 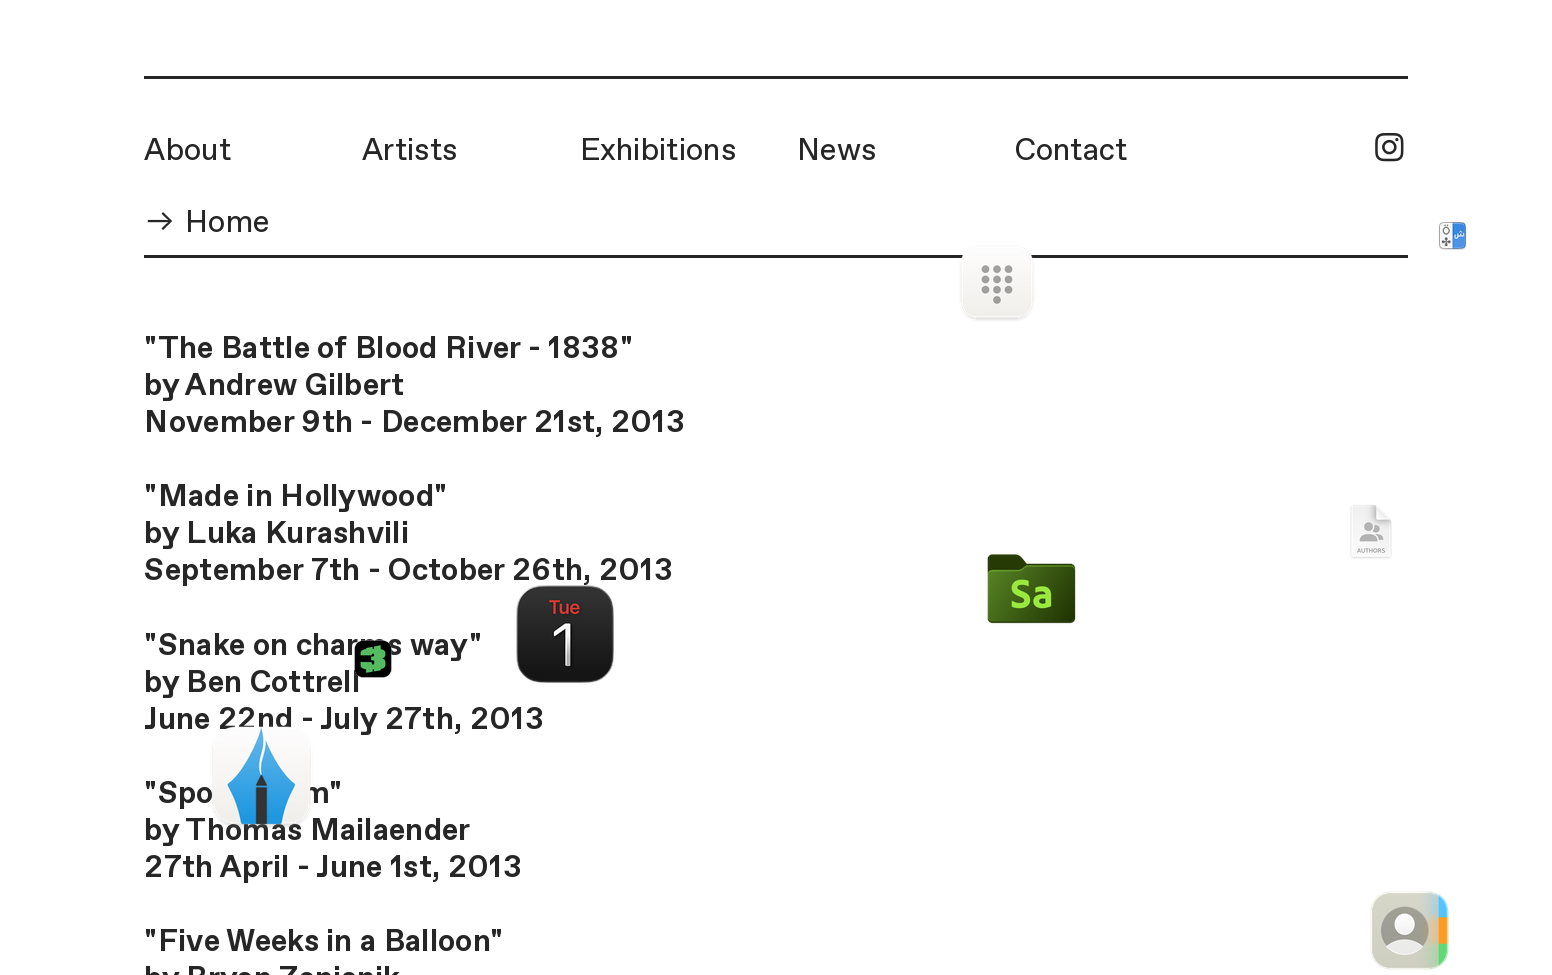 What do you see at coordinates (1452, 235) in the screenshot?
I see `open the character map application` at bounding box center [1452, 235].